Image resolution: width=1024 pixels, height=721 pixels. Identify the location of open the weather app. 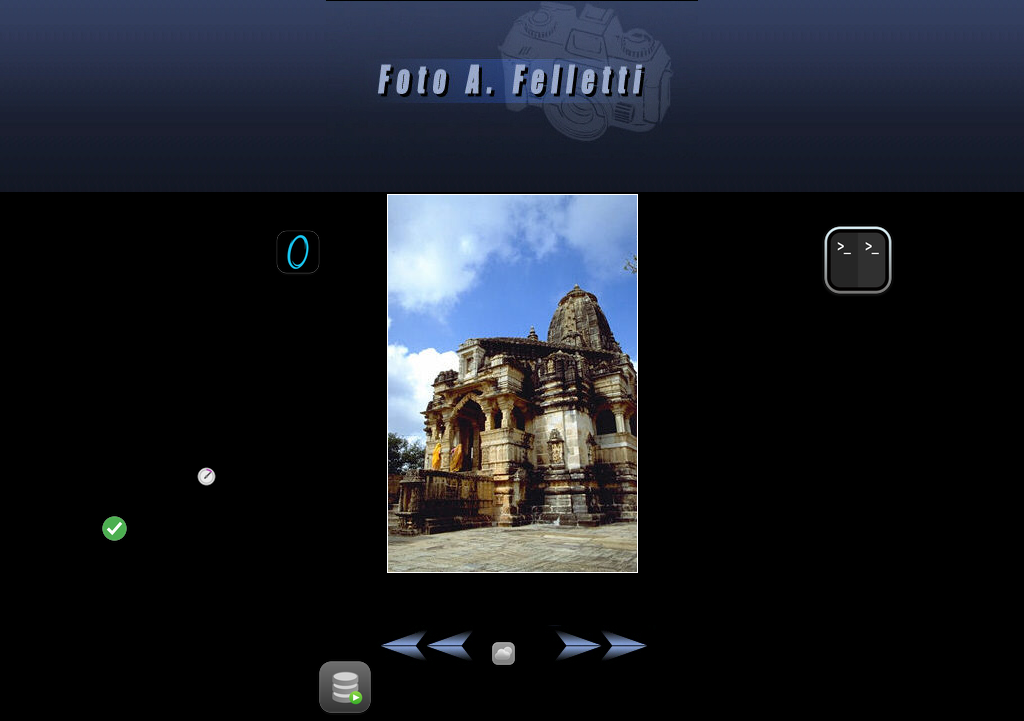
(503, 653).